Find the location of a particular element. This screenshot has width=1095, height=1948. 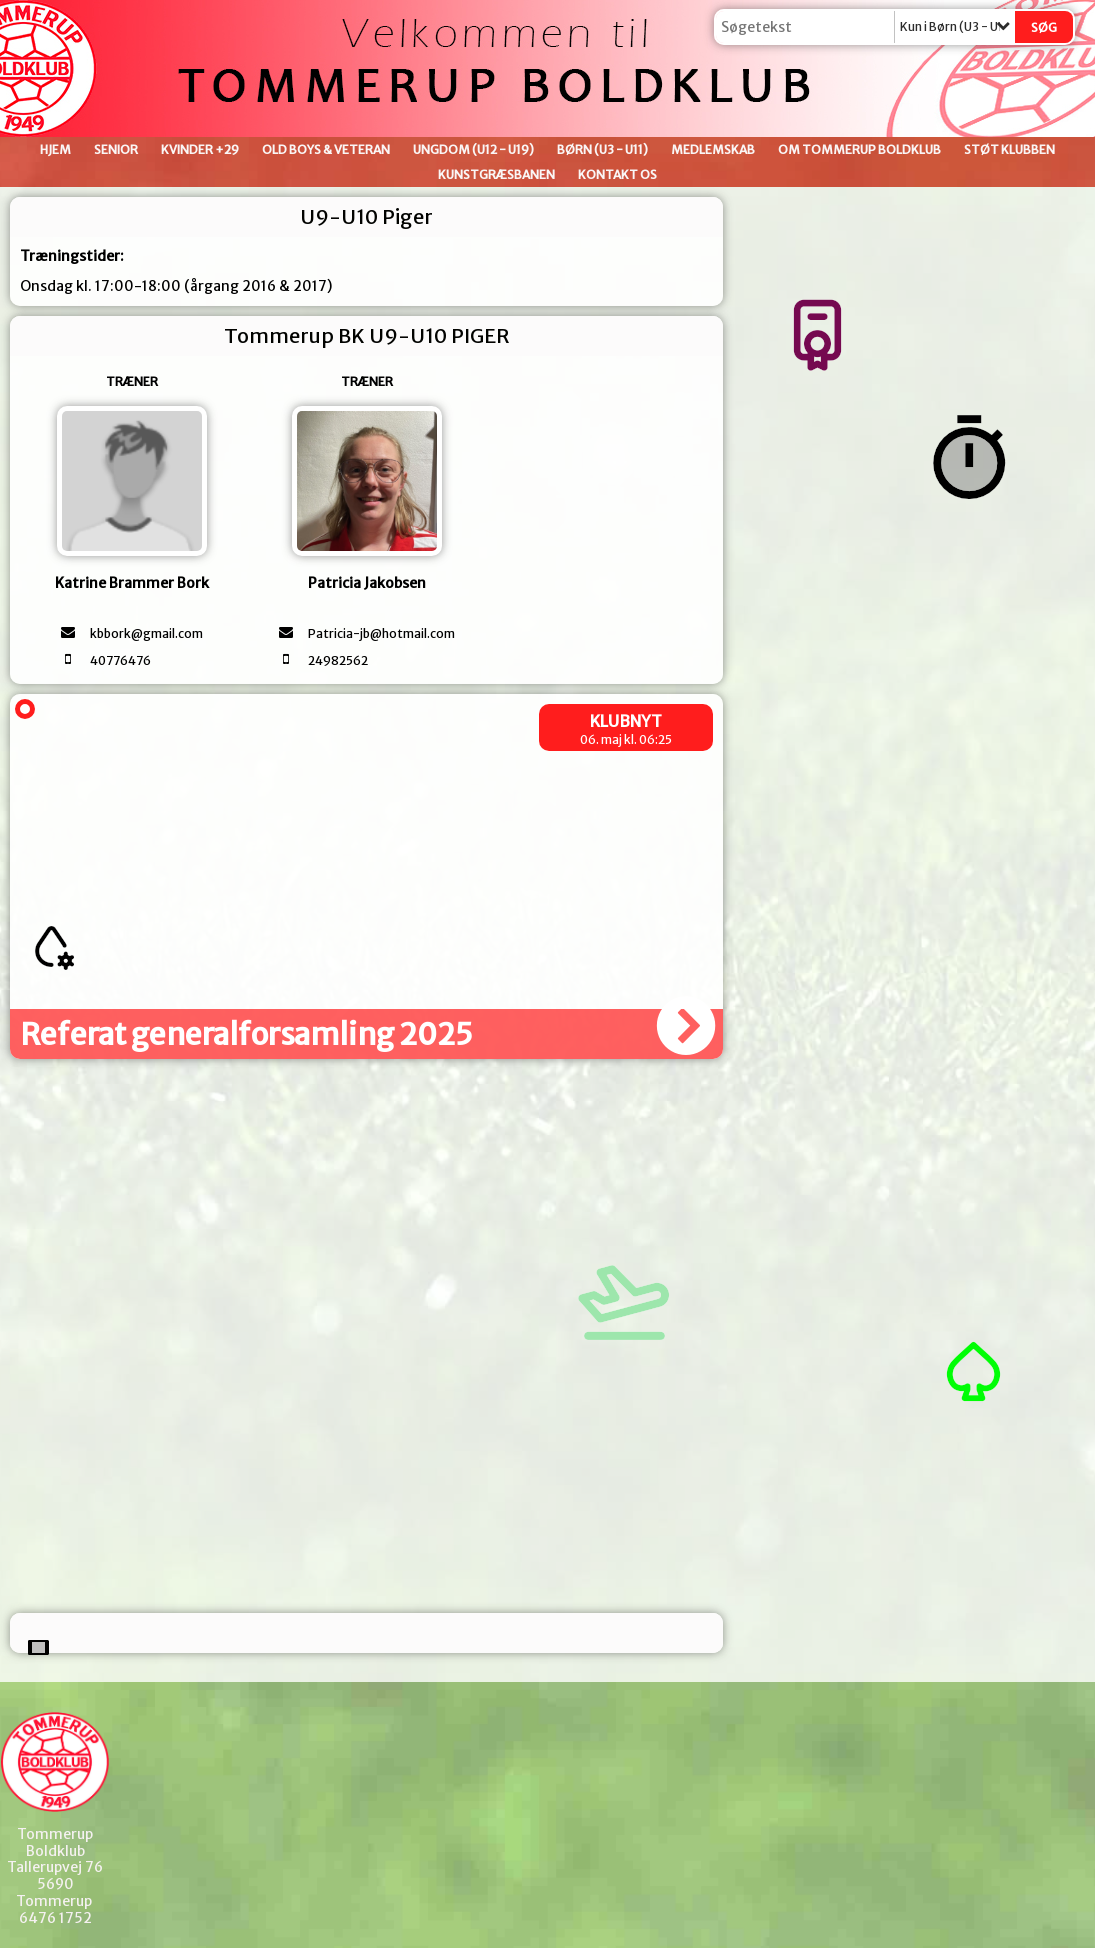

view departing flights is located at coordinates (624, 1299).